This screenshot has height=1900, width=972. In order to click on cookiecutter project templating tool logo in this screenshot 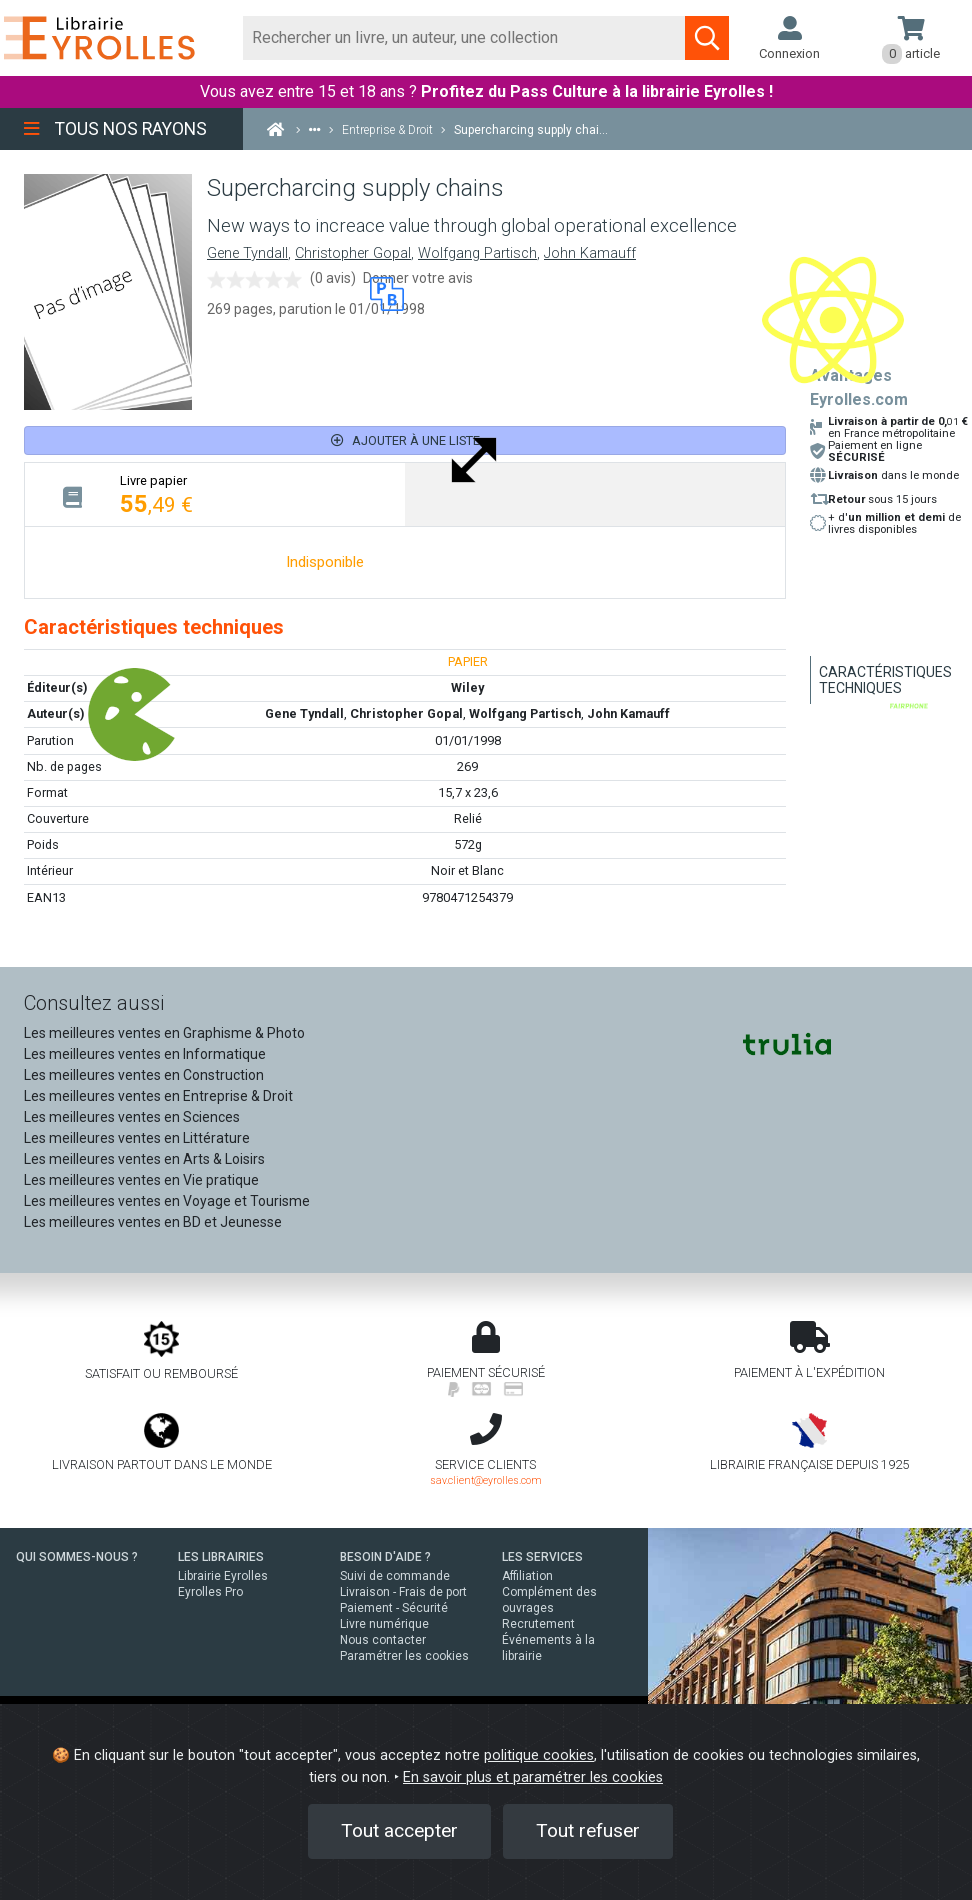, I will do `click(131, 714)`.